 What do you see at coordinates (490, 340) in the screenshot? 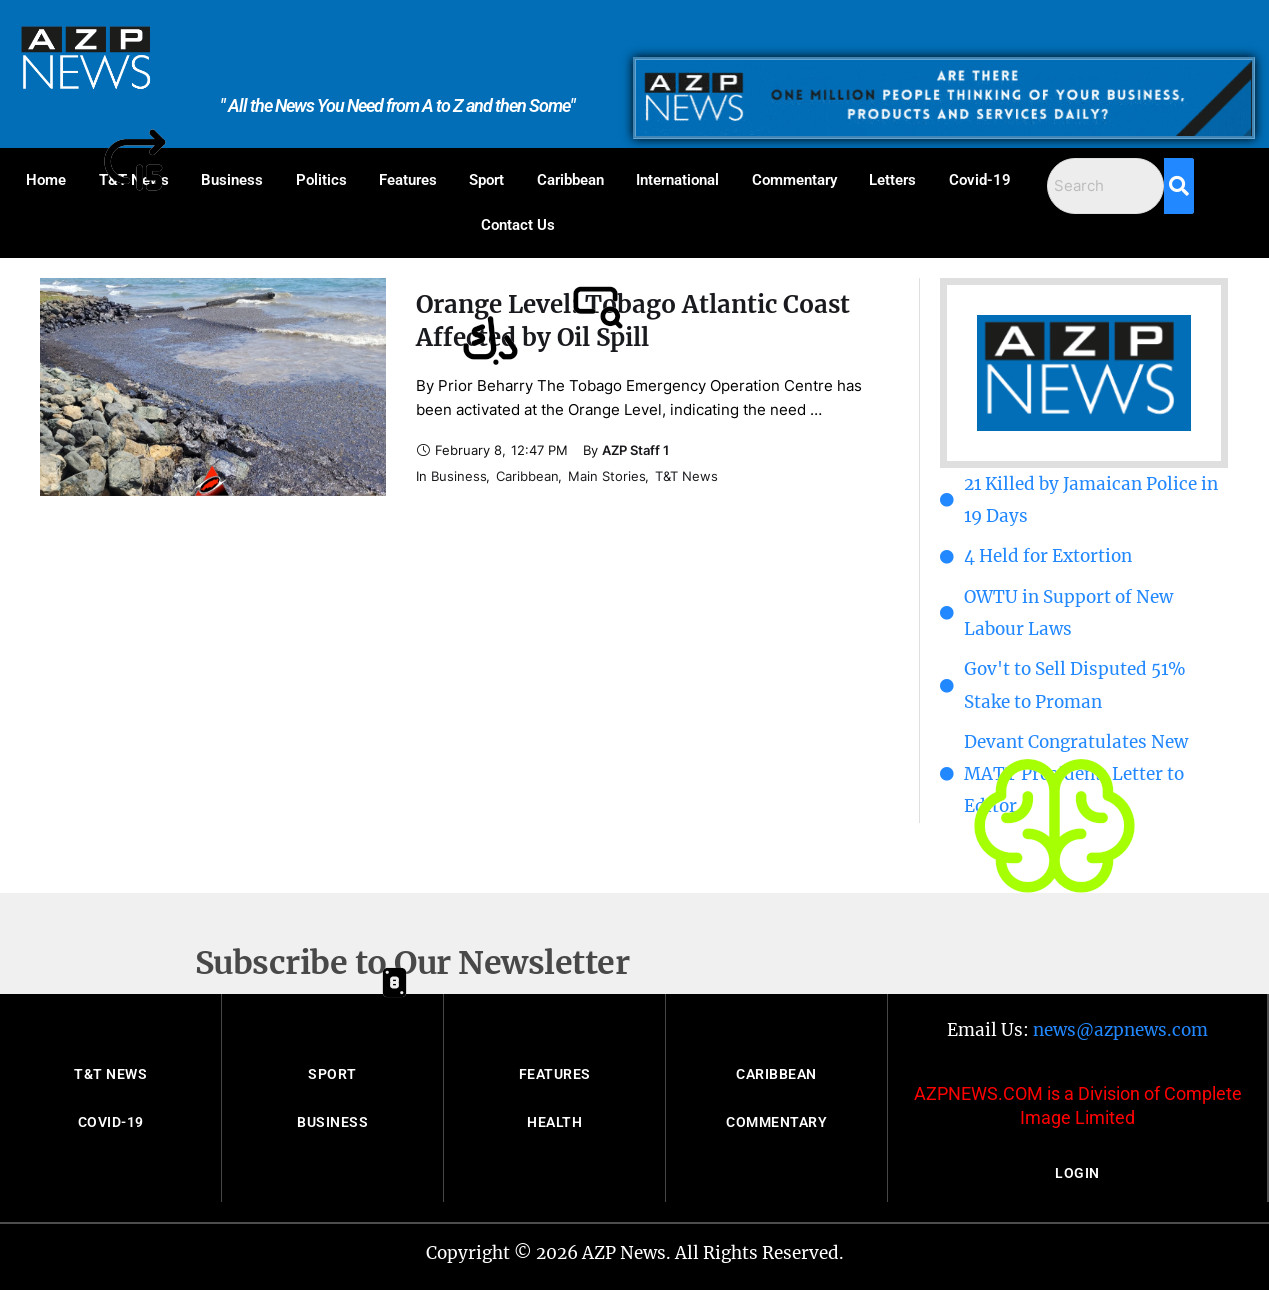
I see `indicates currency in Iraqi or Kuwaiti dinar` at bounding box center [490, 340].